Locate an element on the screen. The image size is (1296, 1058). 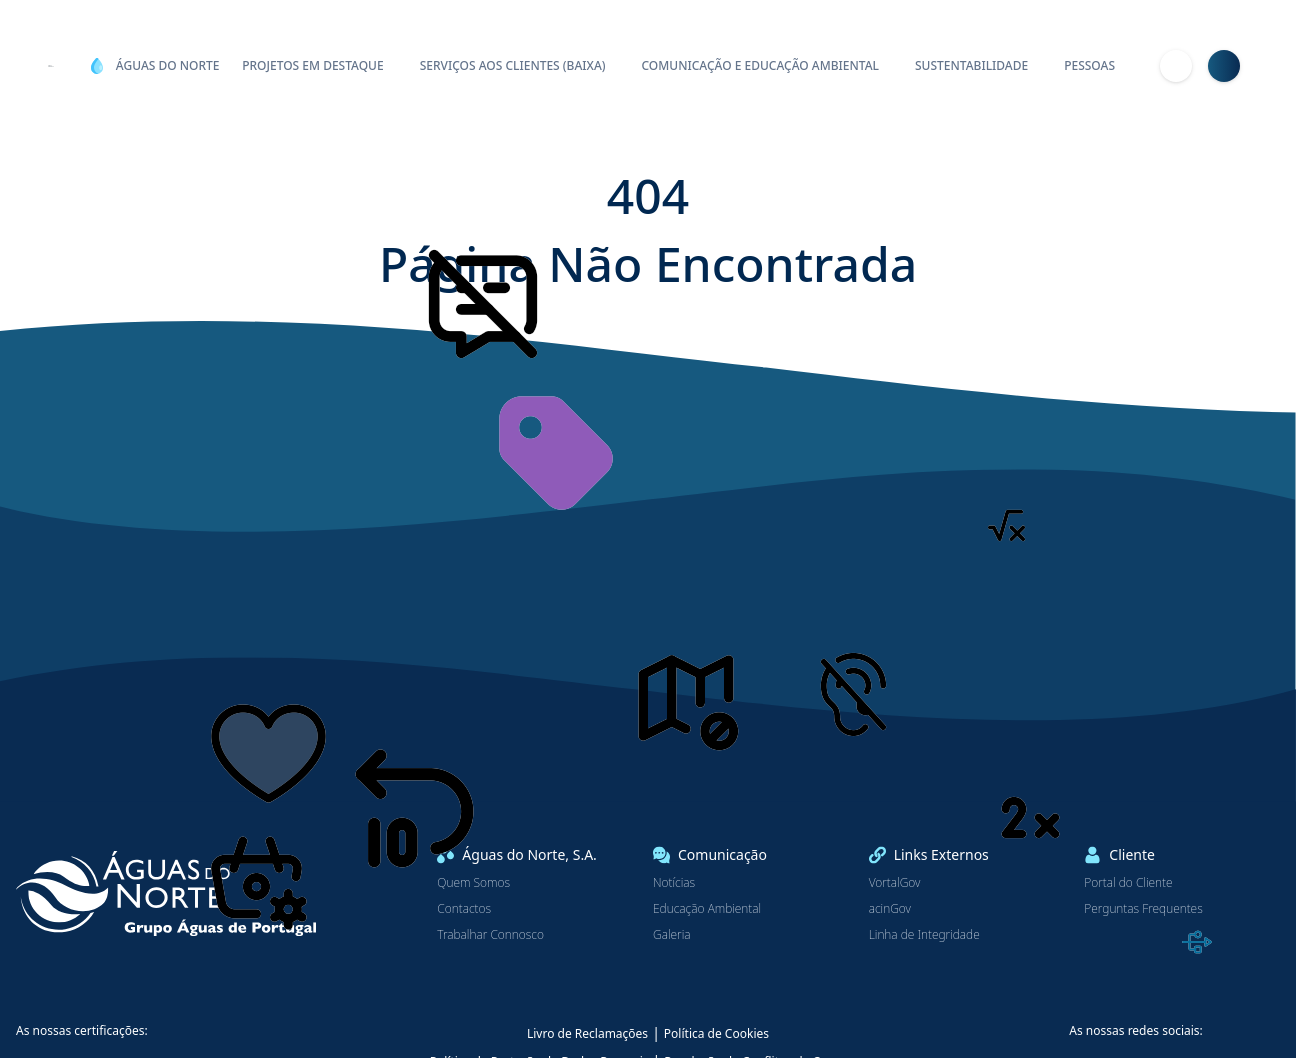
access shopping basket settings is located at coordinates (256, 877).